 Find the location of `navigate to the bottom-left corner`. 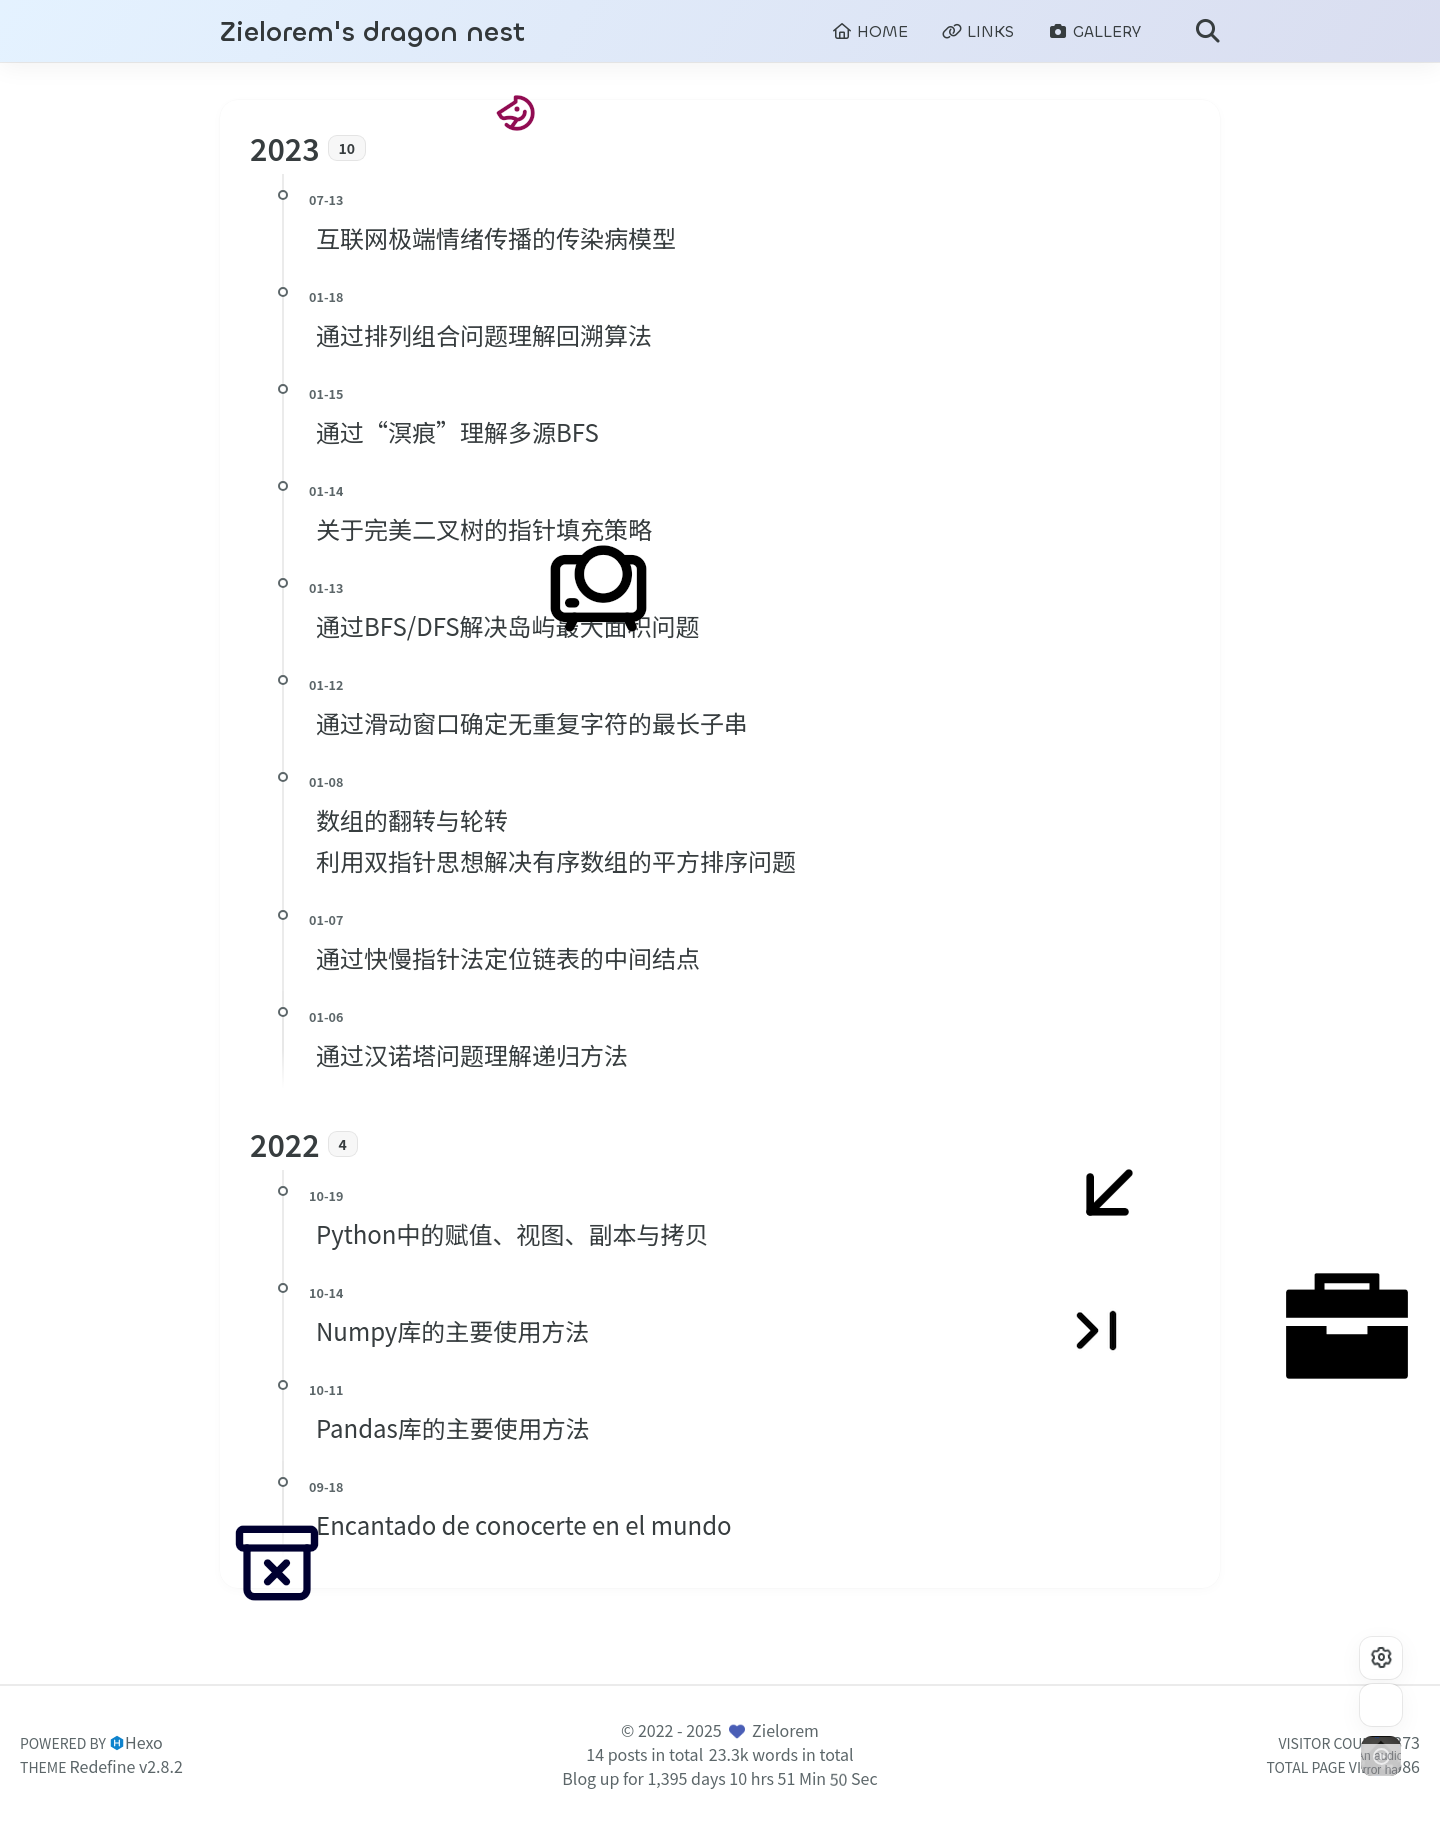

navigate to the bottom-left corner is located at coordinates (1109, 1192).